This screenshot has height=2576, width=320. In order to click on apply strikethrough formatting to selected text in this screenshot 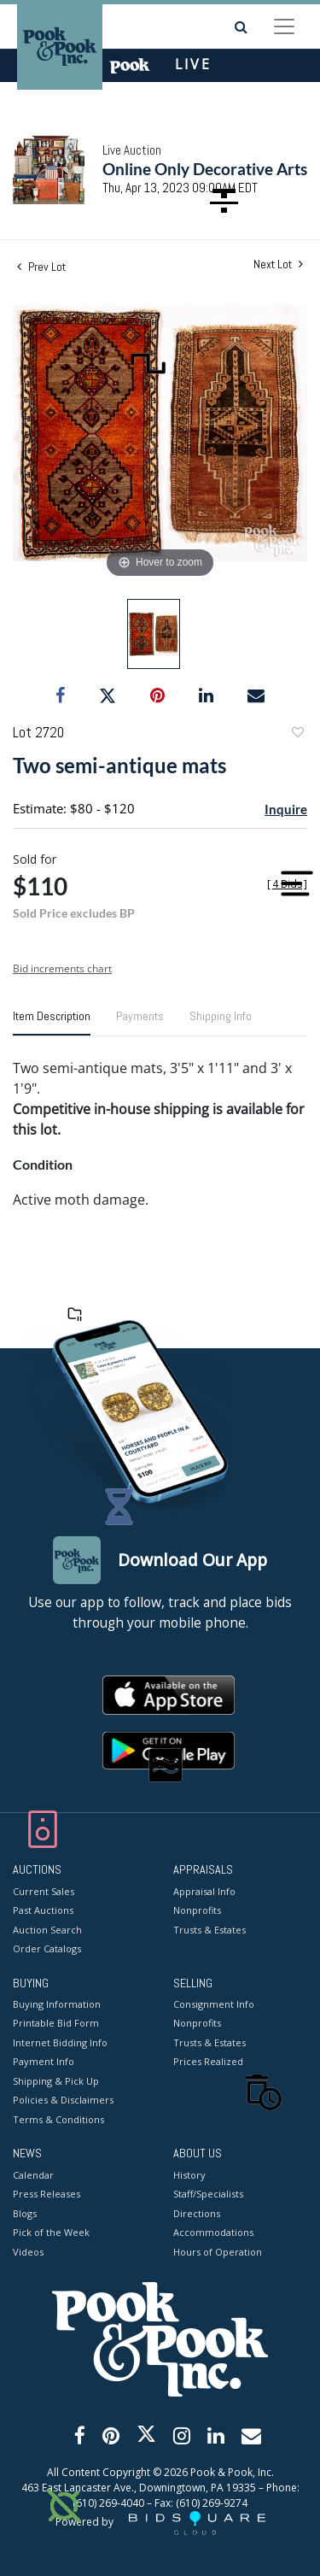, I will do `click(224, 201)`.